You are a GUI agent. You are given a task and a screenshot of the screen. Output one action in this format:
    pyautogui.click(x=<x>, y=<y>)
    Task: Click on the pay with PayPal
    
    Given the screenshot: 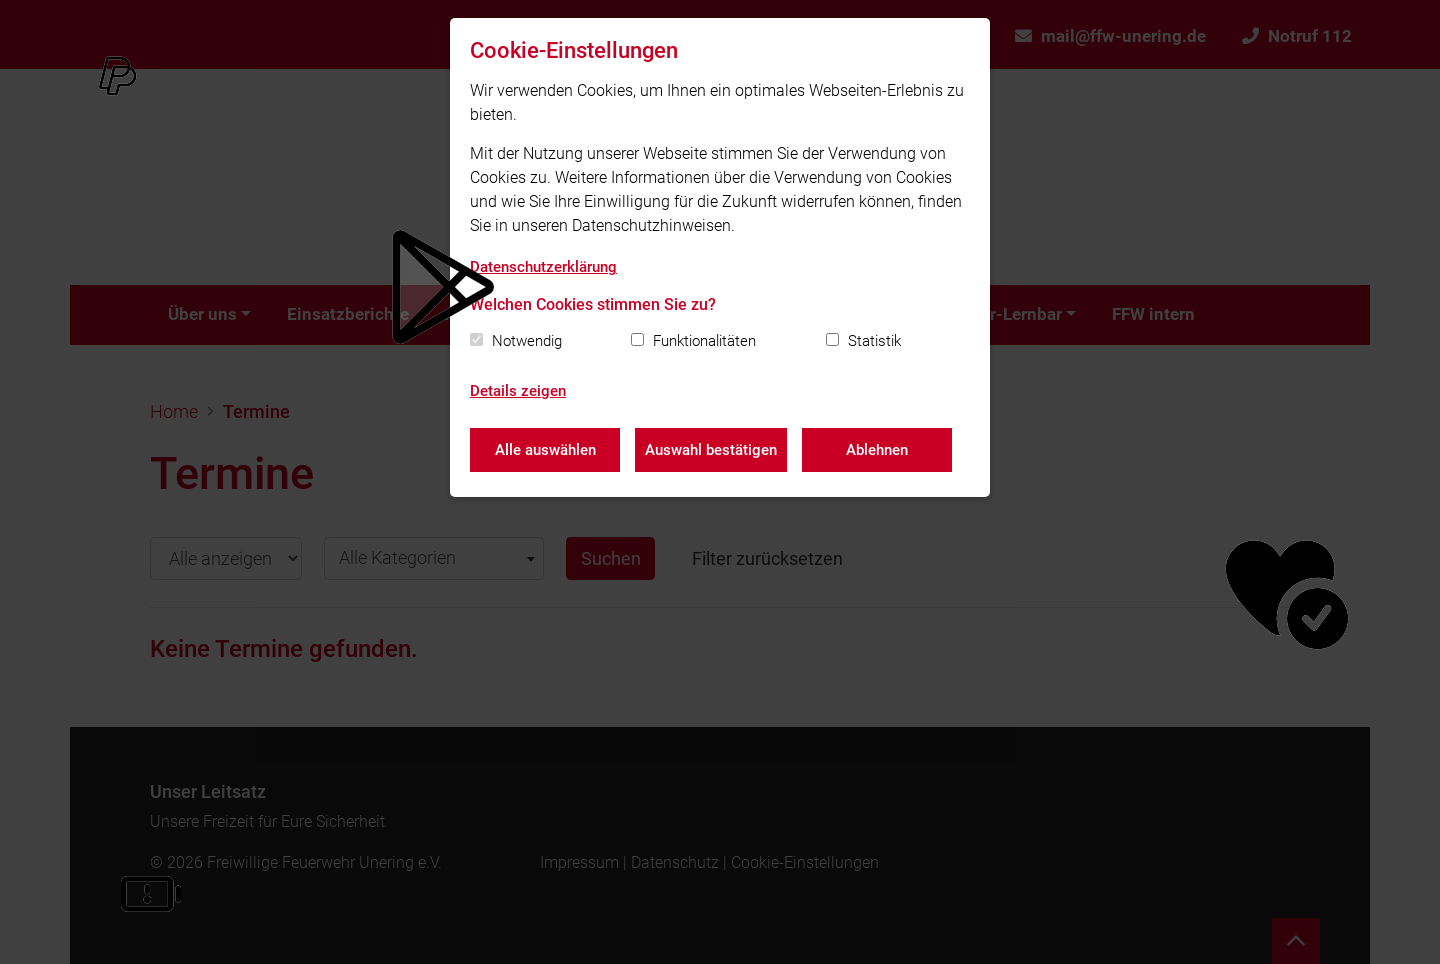 What is the action you would take?
    pyautogui.click(x=117, y=76)
    